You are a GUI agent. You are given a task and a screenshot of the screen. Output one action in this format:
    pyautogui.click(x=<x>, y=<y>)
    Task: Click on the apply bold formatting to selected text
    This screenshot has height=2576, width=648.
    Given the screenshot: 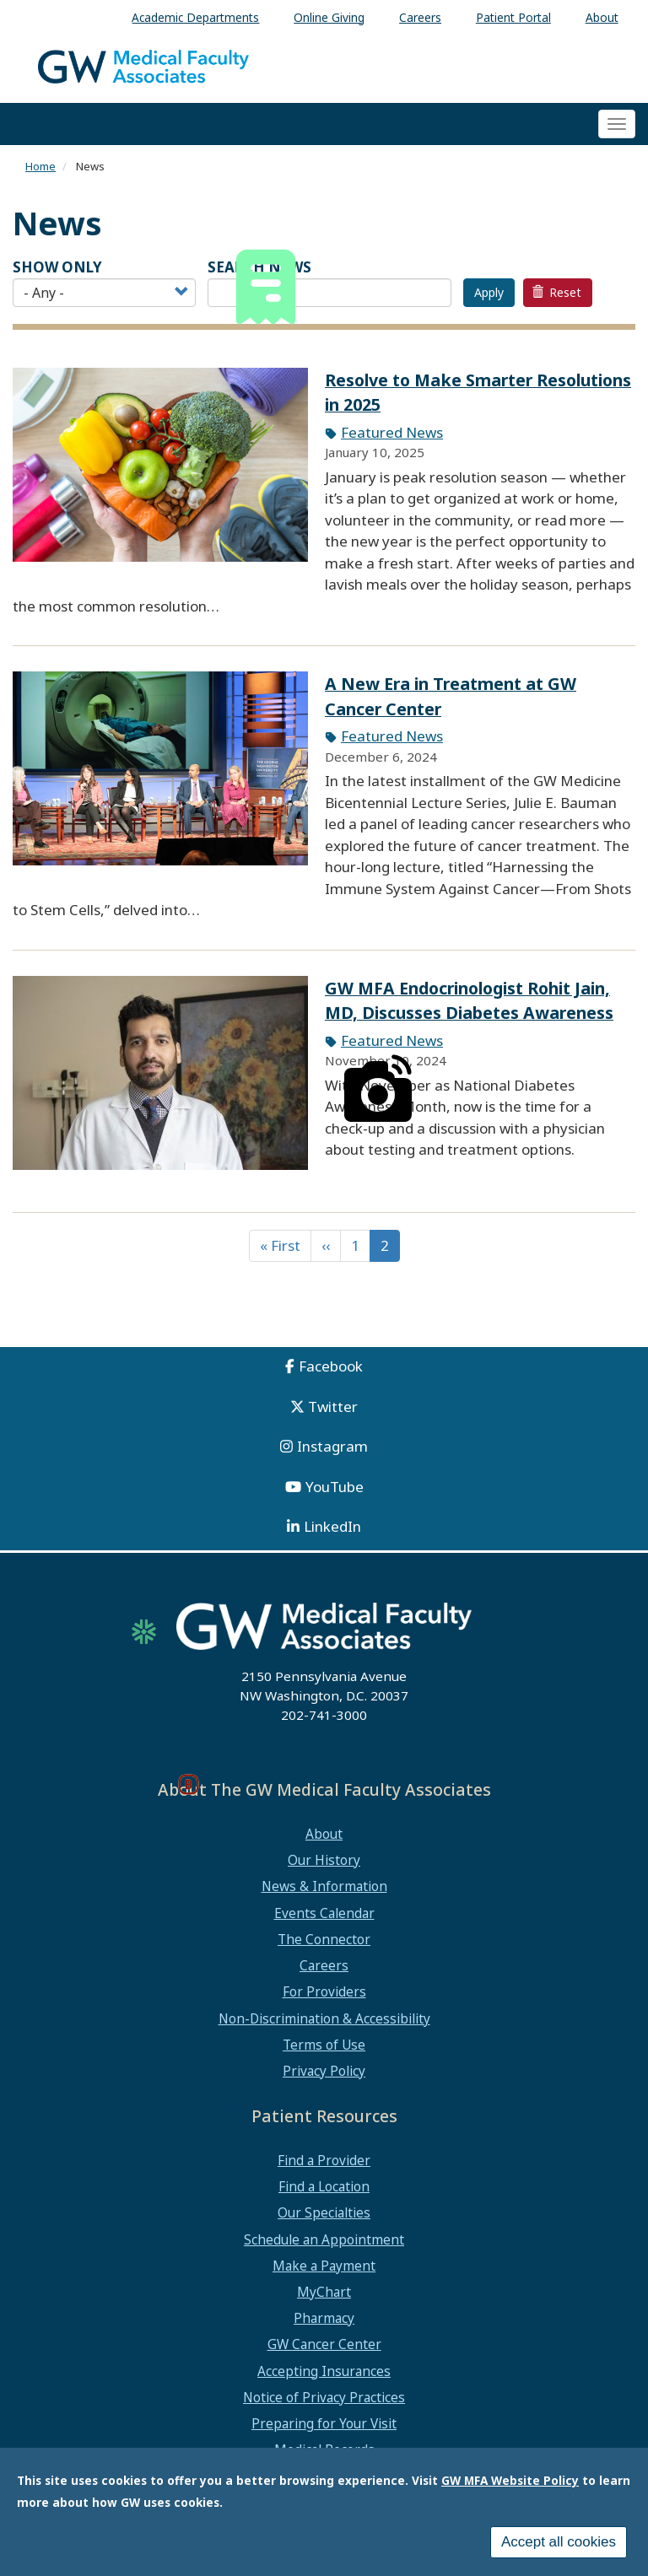 What is the action you would take?
    pyautogui.click(x=188, y=1784)
    